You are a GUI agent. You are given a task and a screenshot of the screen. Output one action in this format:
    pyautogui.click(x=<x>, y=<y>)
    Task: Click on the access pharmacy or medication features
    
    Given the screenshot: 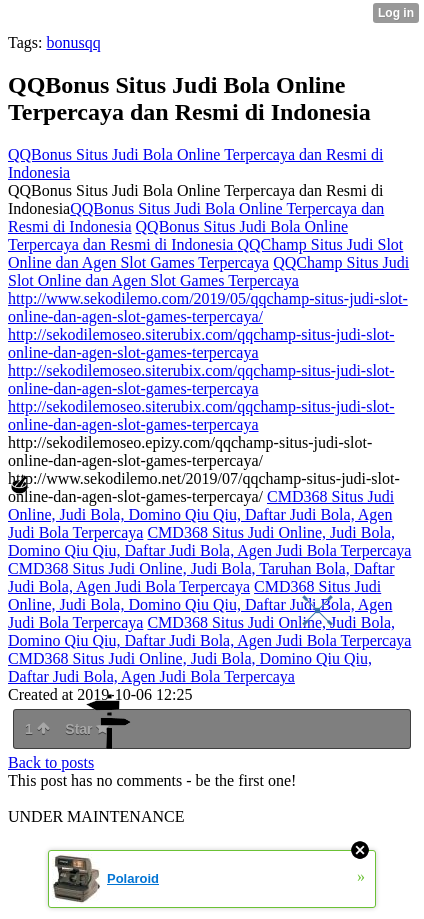 What is the action you would take?
    pyautogui.click(x=19, y=484)
    